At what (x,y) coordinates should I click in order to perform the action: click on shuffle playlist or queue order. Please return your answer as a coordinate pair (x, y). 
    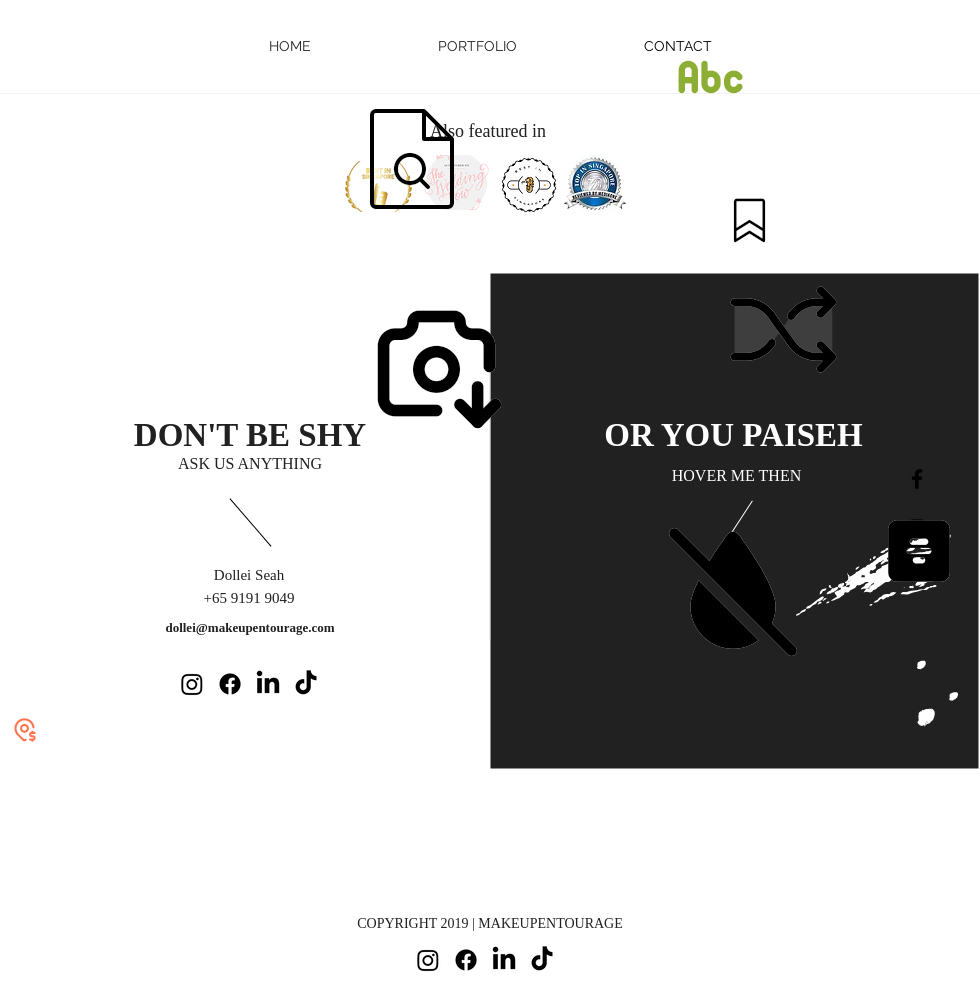
    Looking at the image, I should click on (781, 329).